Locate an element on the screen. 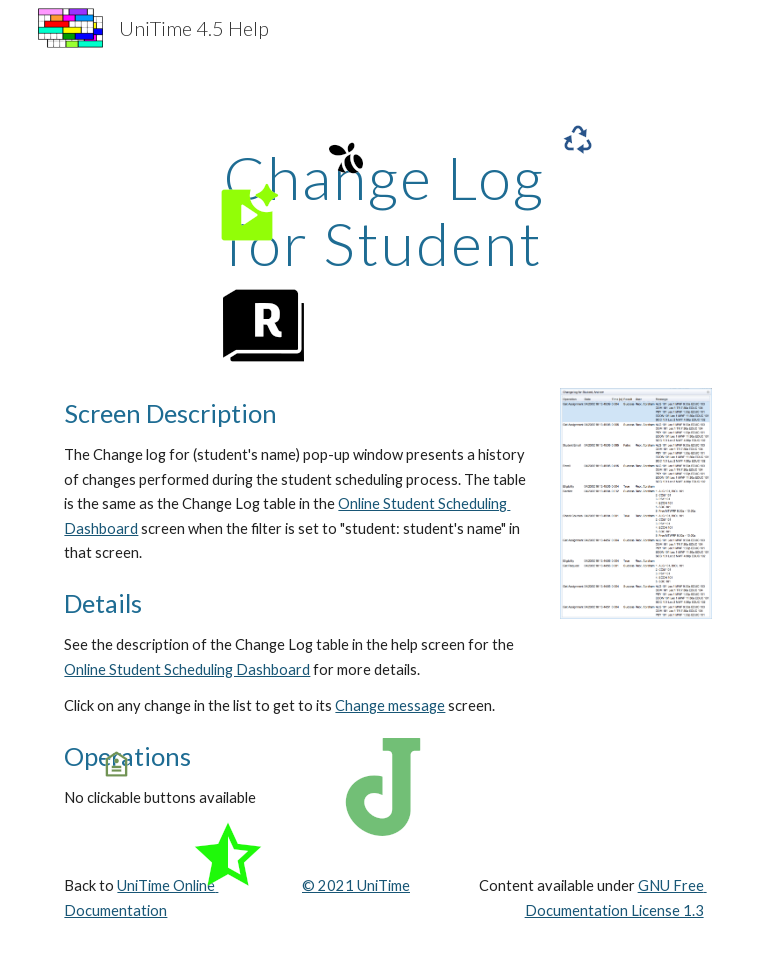  swarm app logo is located at coordinates (346, 158).